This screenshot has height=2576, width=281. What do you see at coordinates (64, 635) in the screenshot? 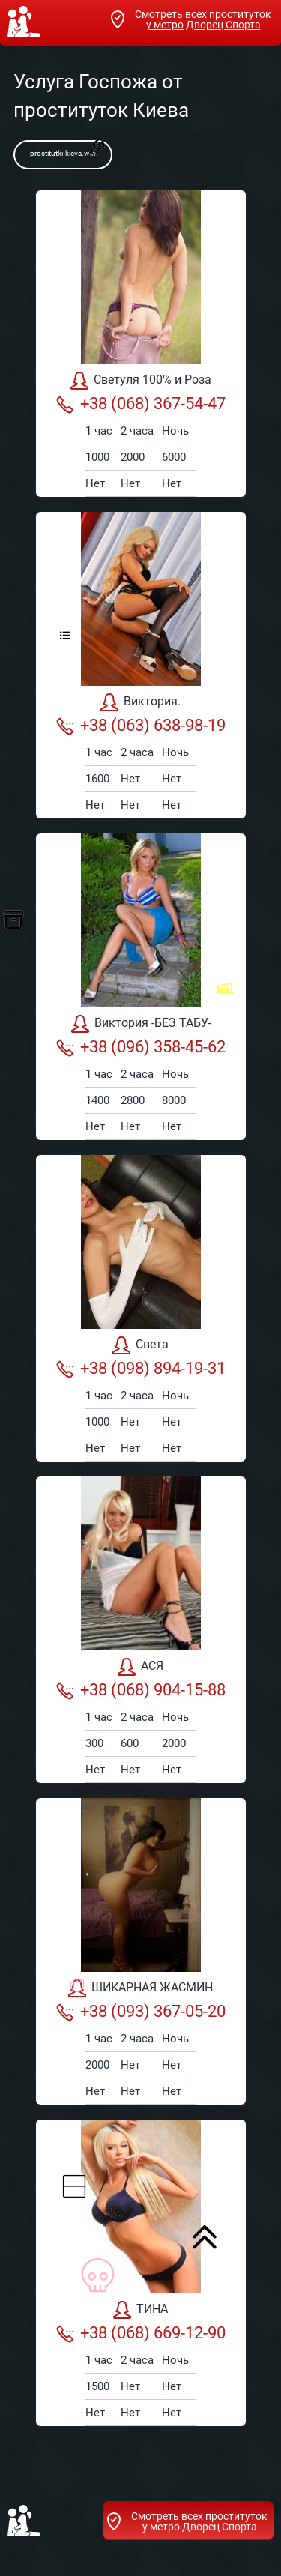
I see `view items in a list format` at bounding box center [64, 635].